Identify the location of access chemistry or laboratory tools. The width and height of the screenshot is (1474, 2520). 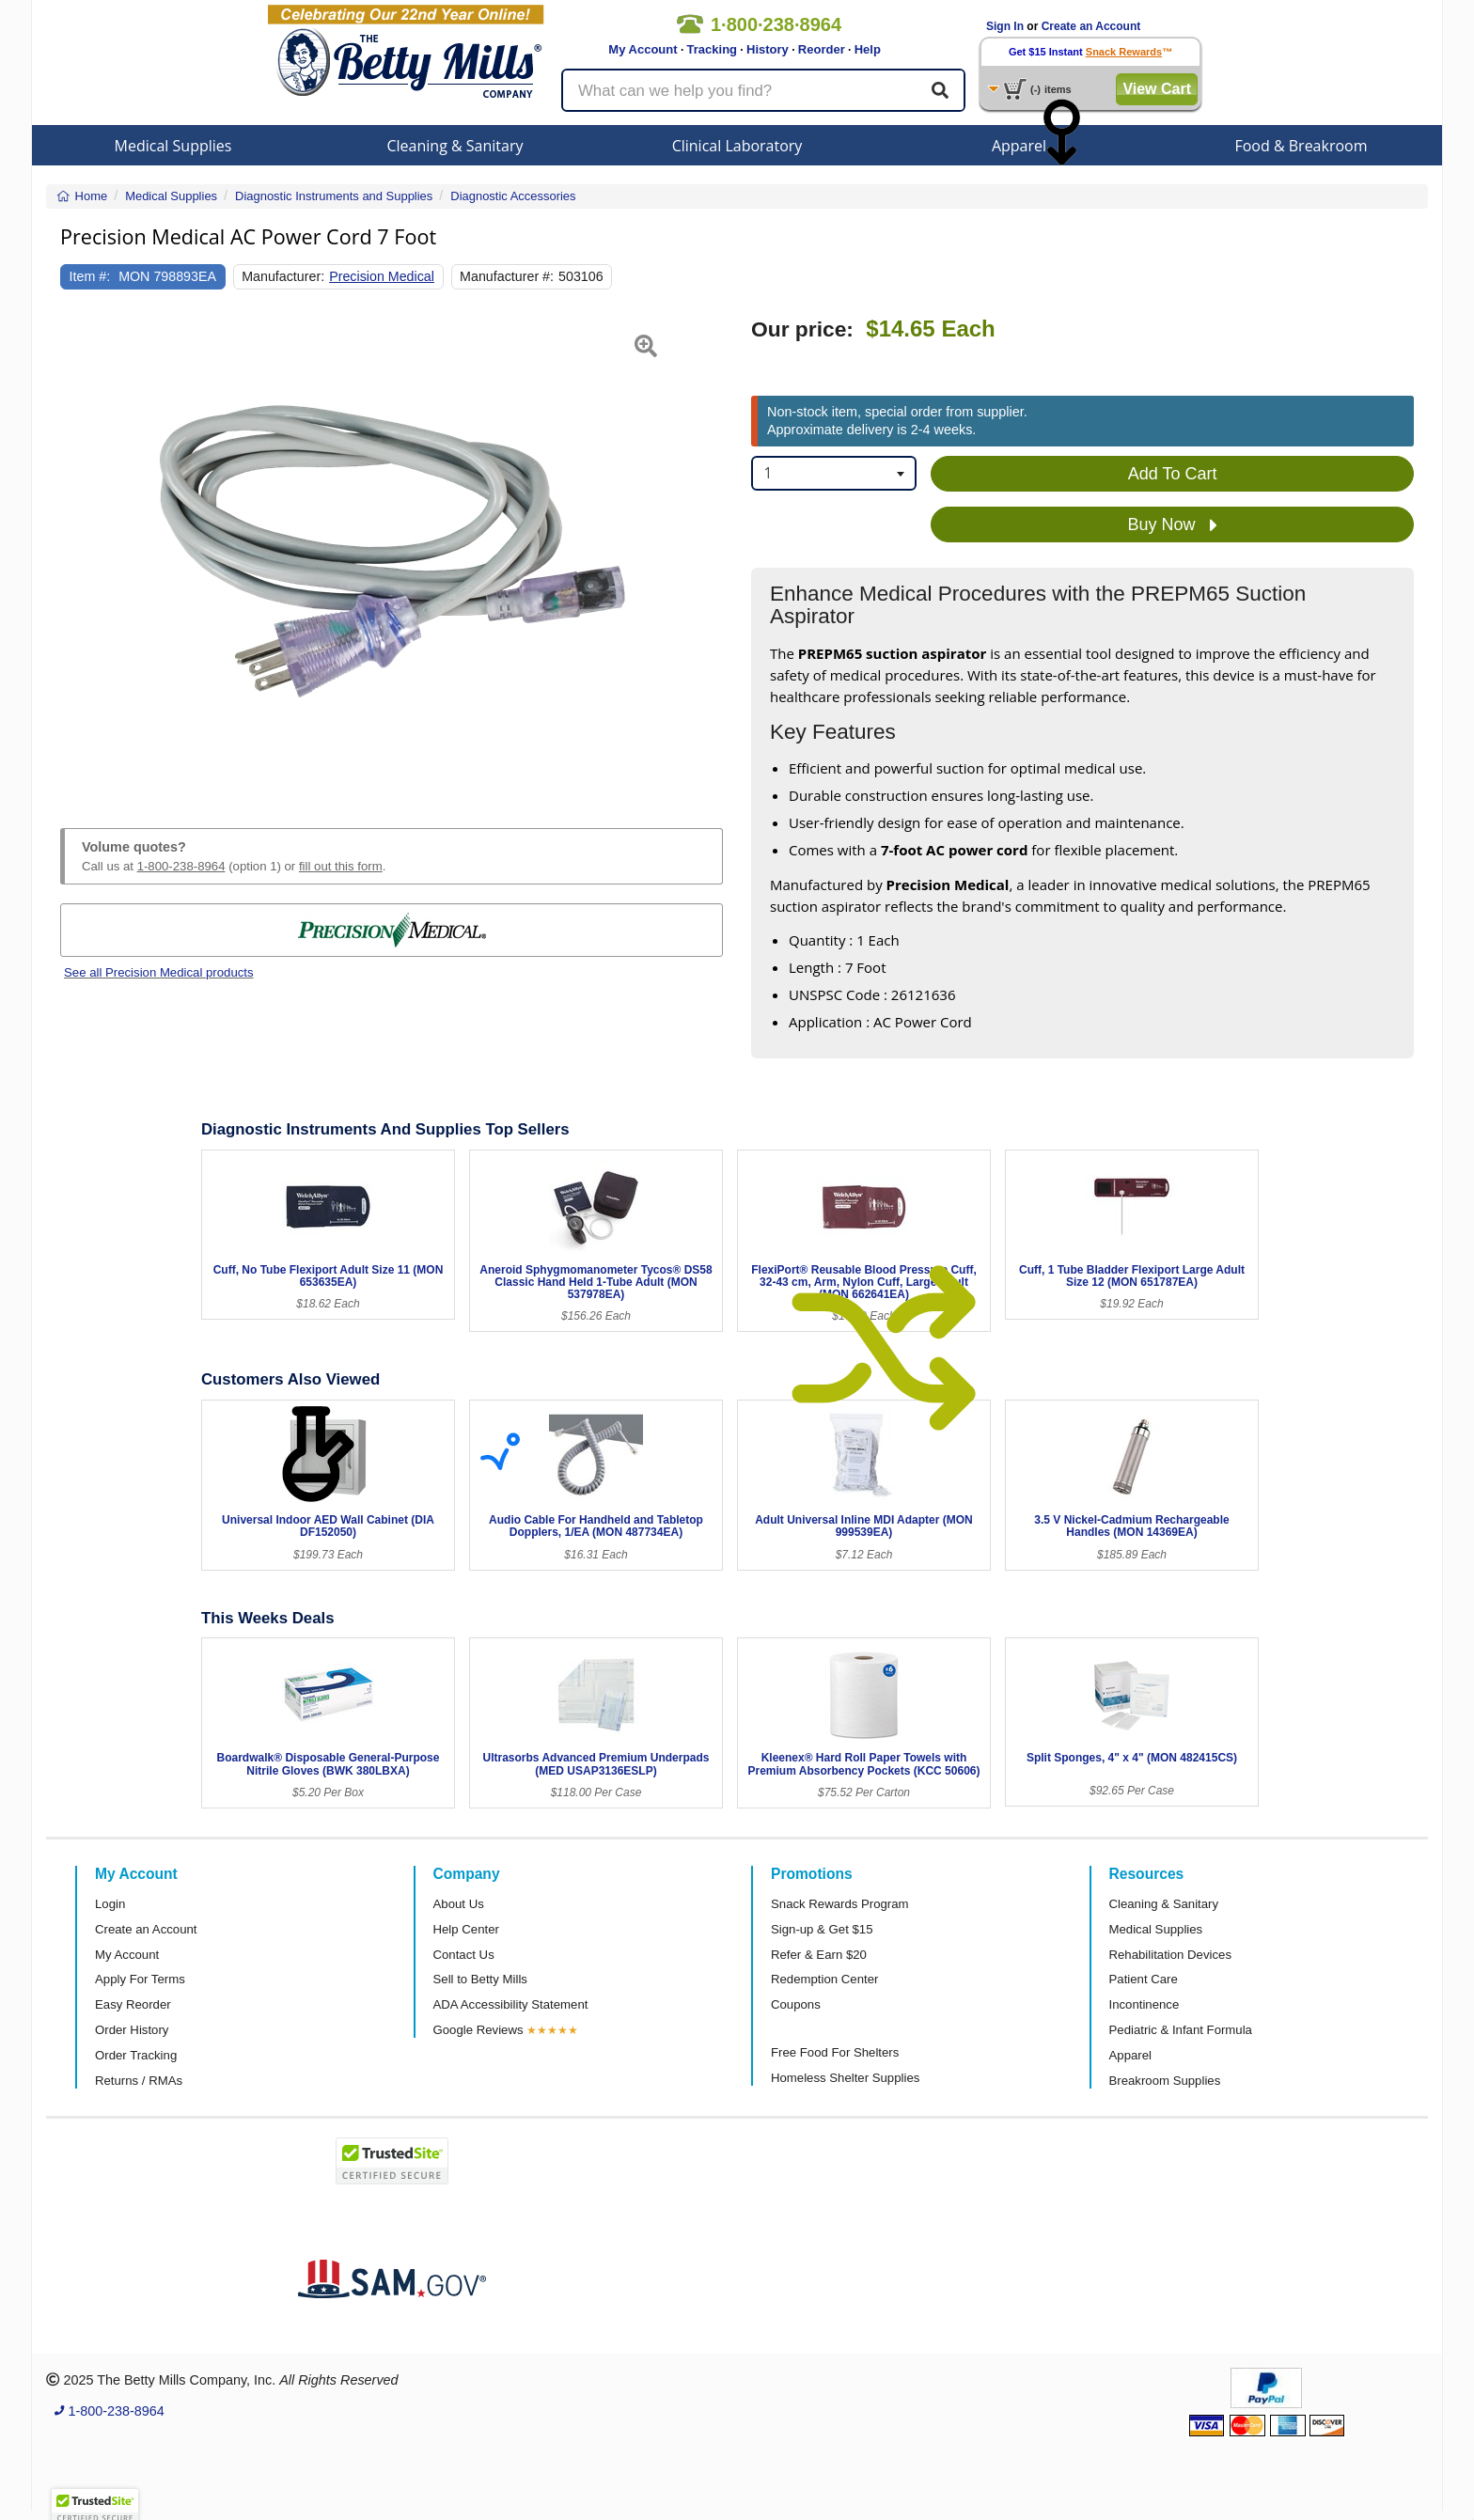
(316, 1454).